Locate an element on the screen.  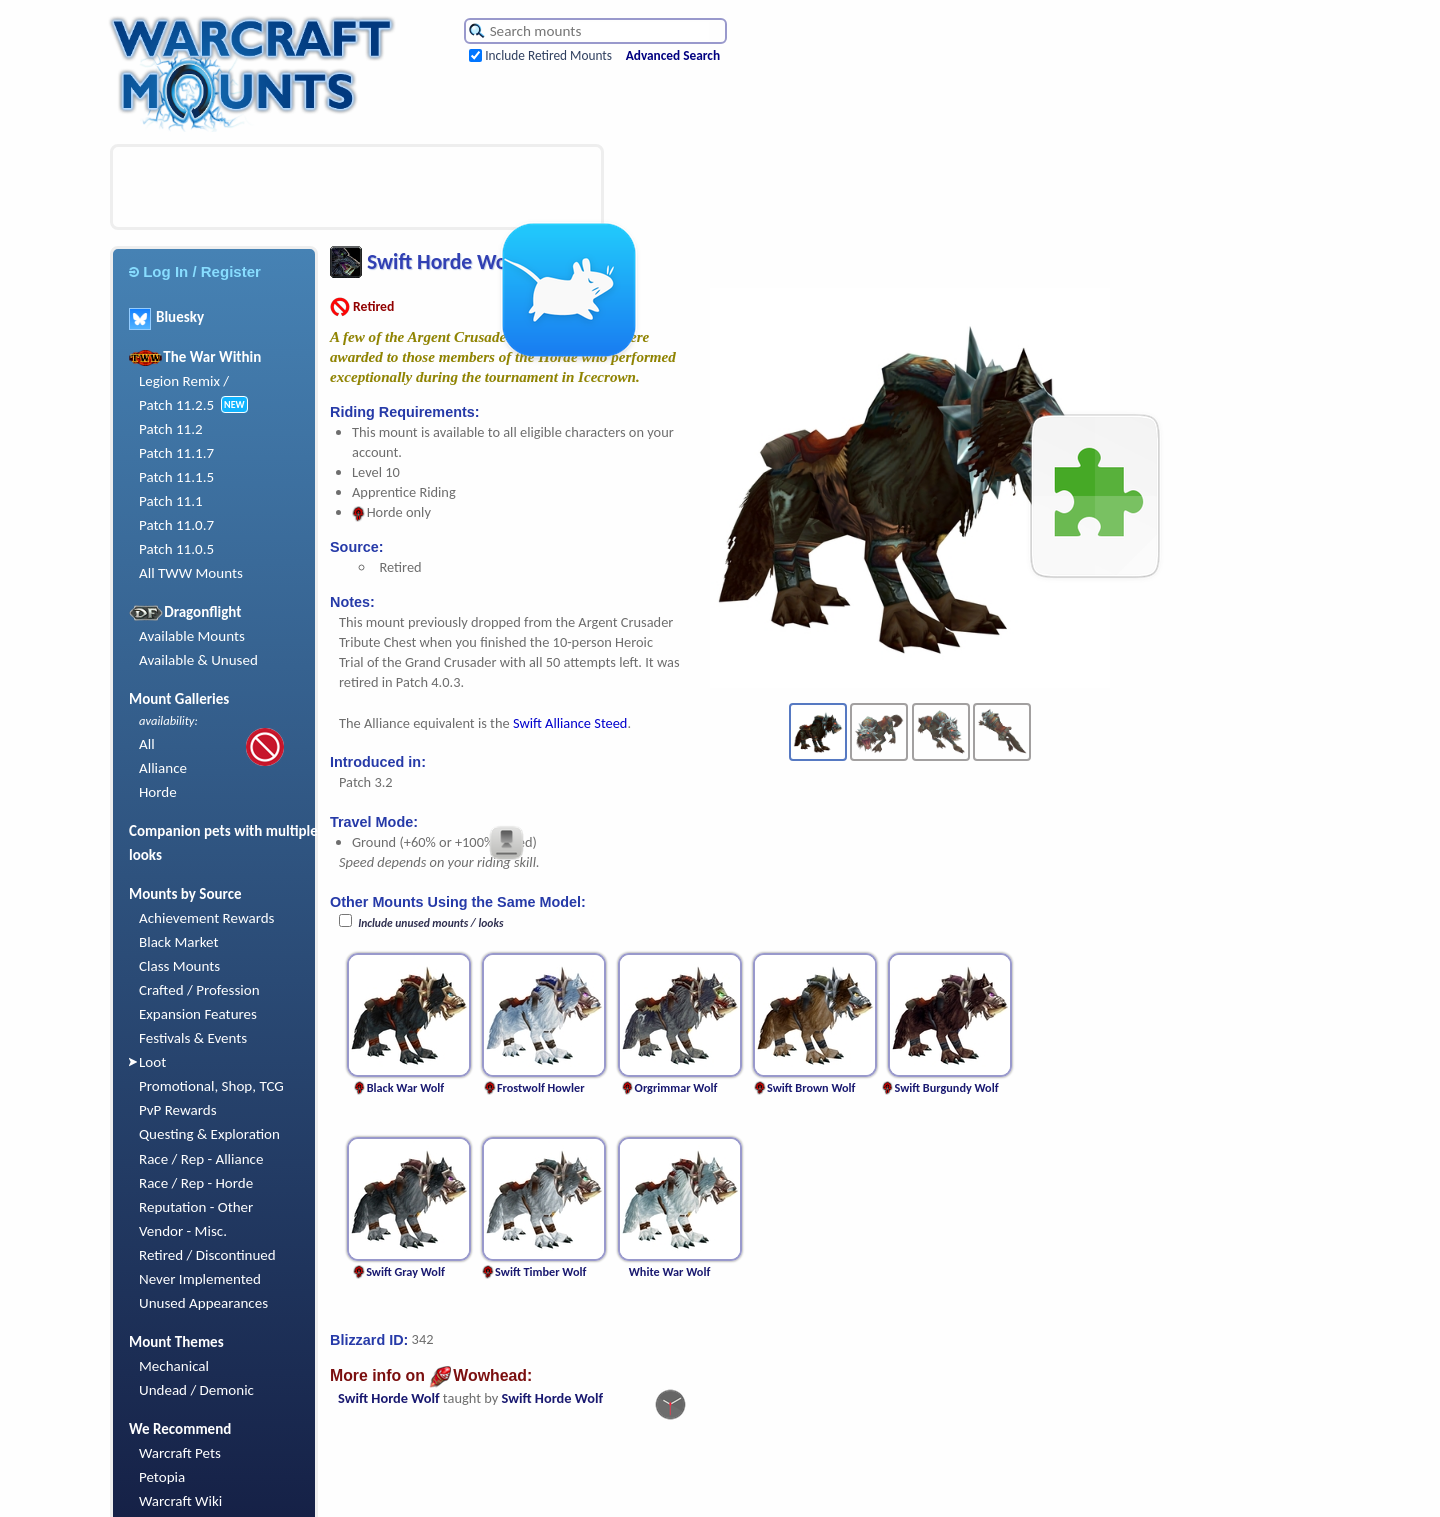
delete an email message is located at coordinates (265, 747).